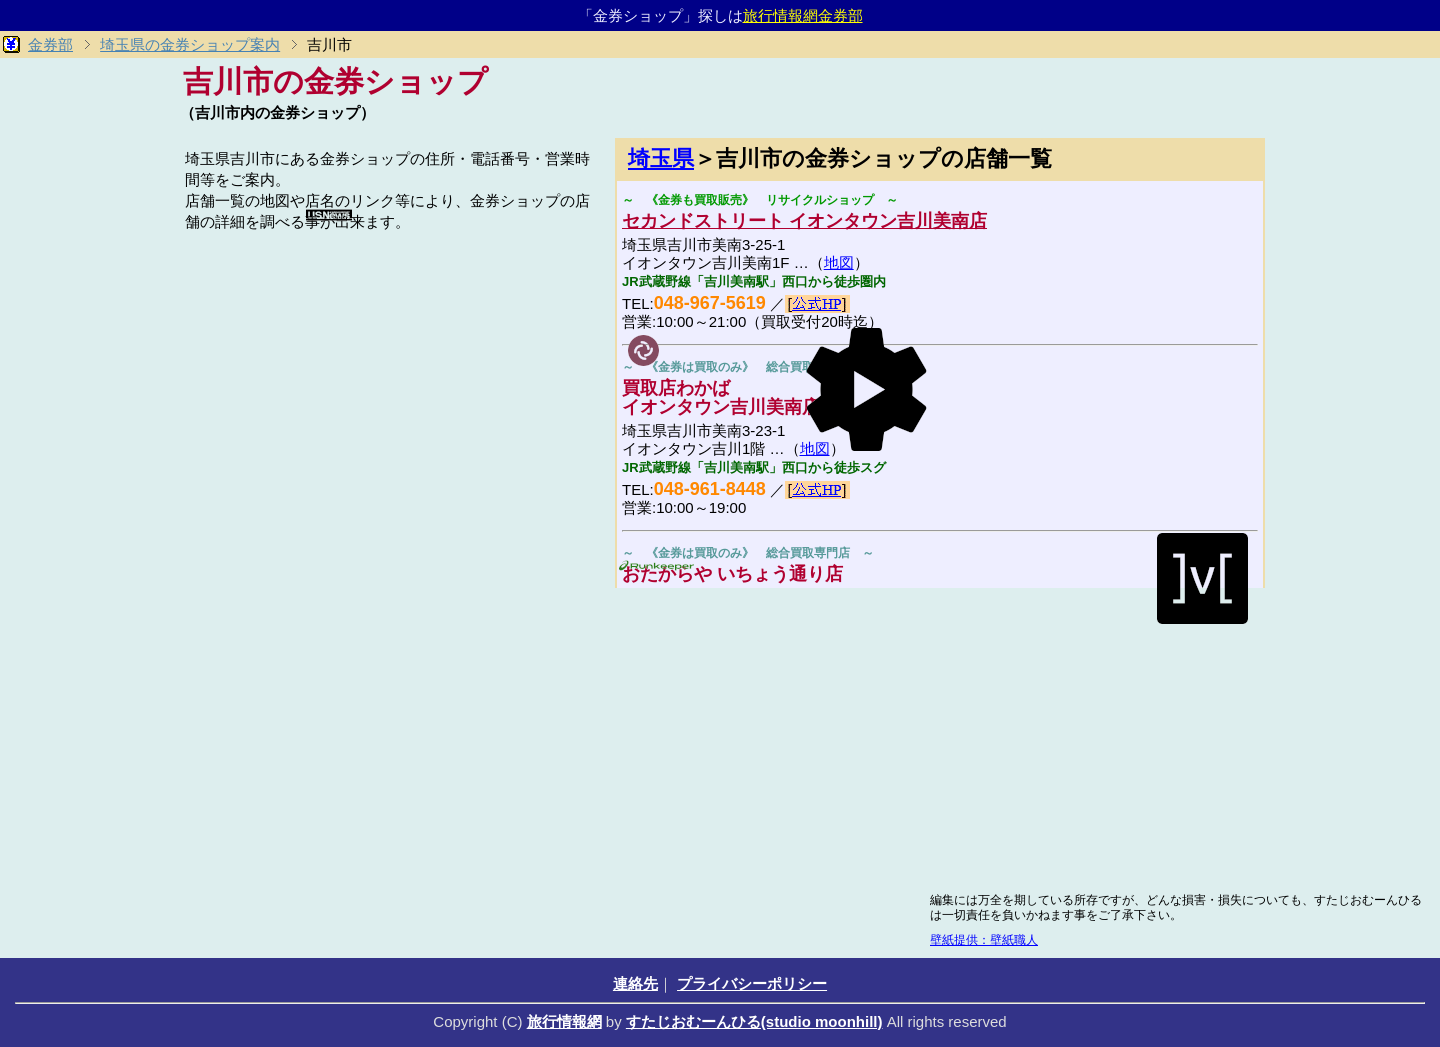 This screenshot has width=1440, height=1047. What do you see at coordinates (1202, 578) in the screenshot?
I see `MobX state management library logo` at bounding box center [1202, 578].